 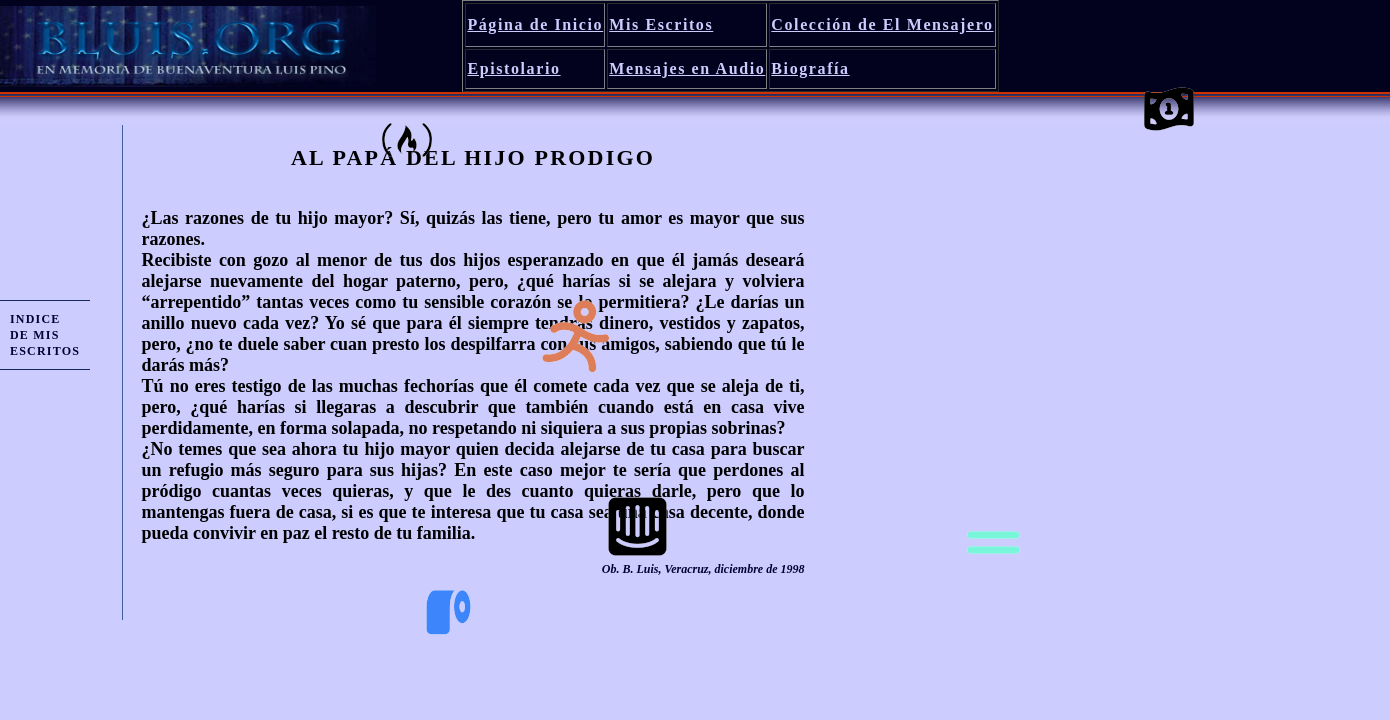 What do you see at coordinates (1169, 109) in the screenshot?
I see `view payment or transaction details` at bounding box center [1169, 109].